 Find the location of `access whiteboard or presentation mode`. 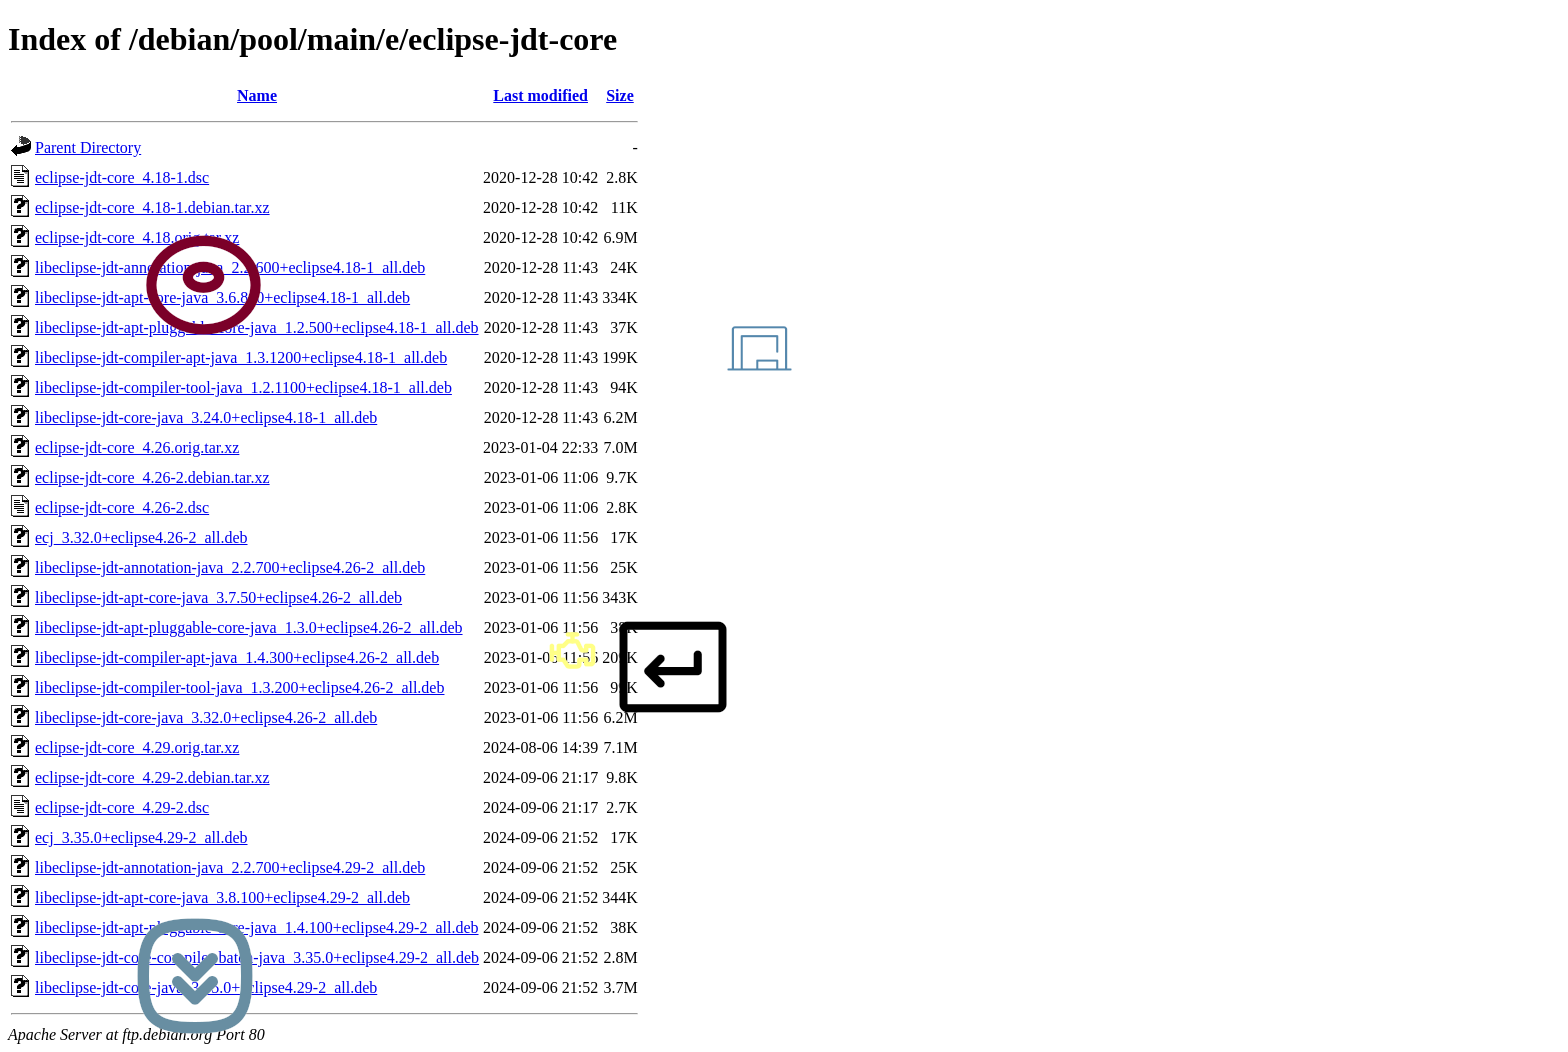

access whiteboard or presentation mode is located at coordinates (759, 349).